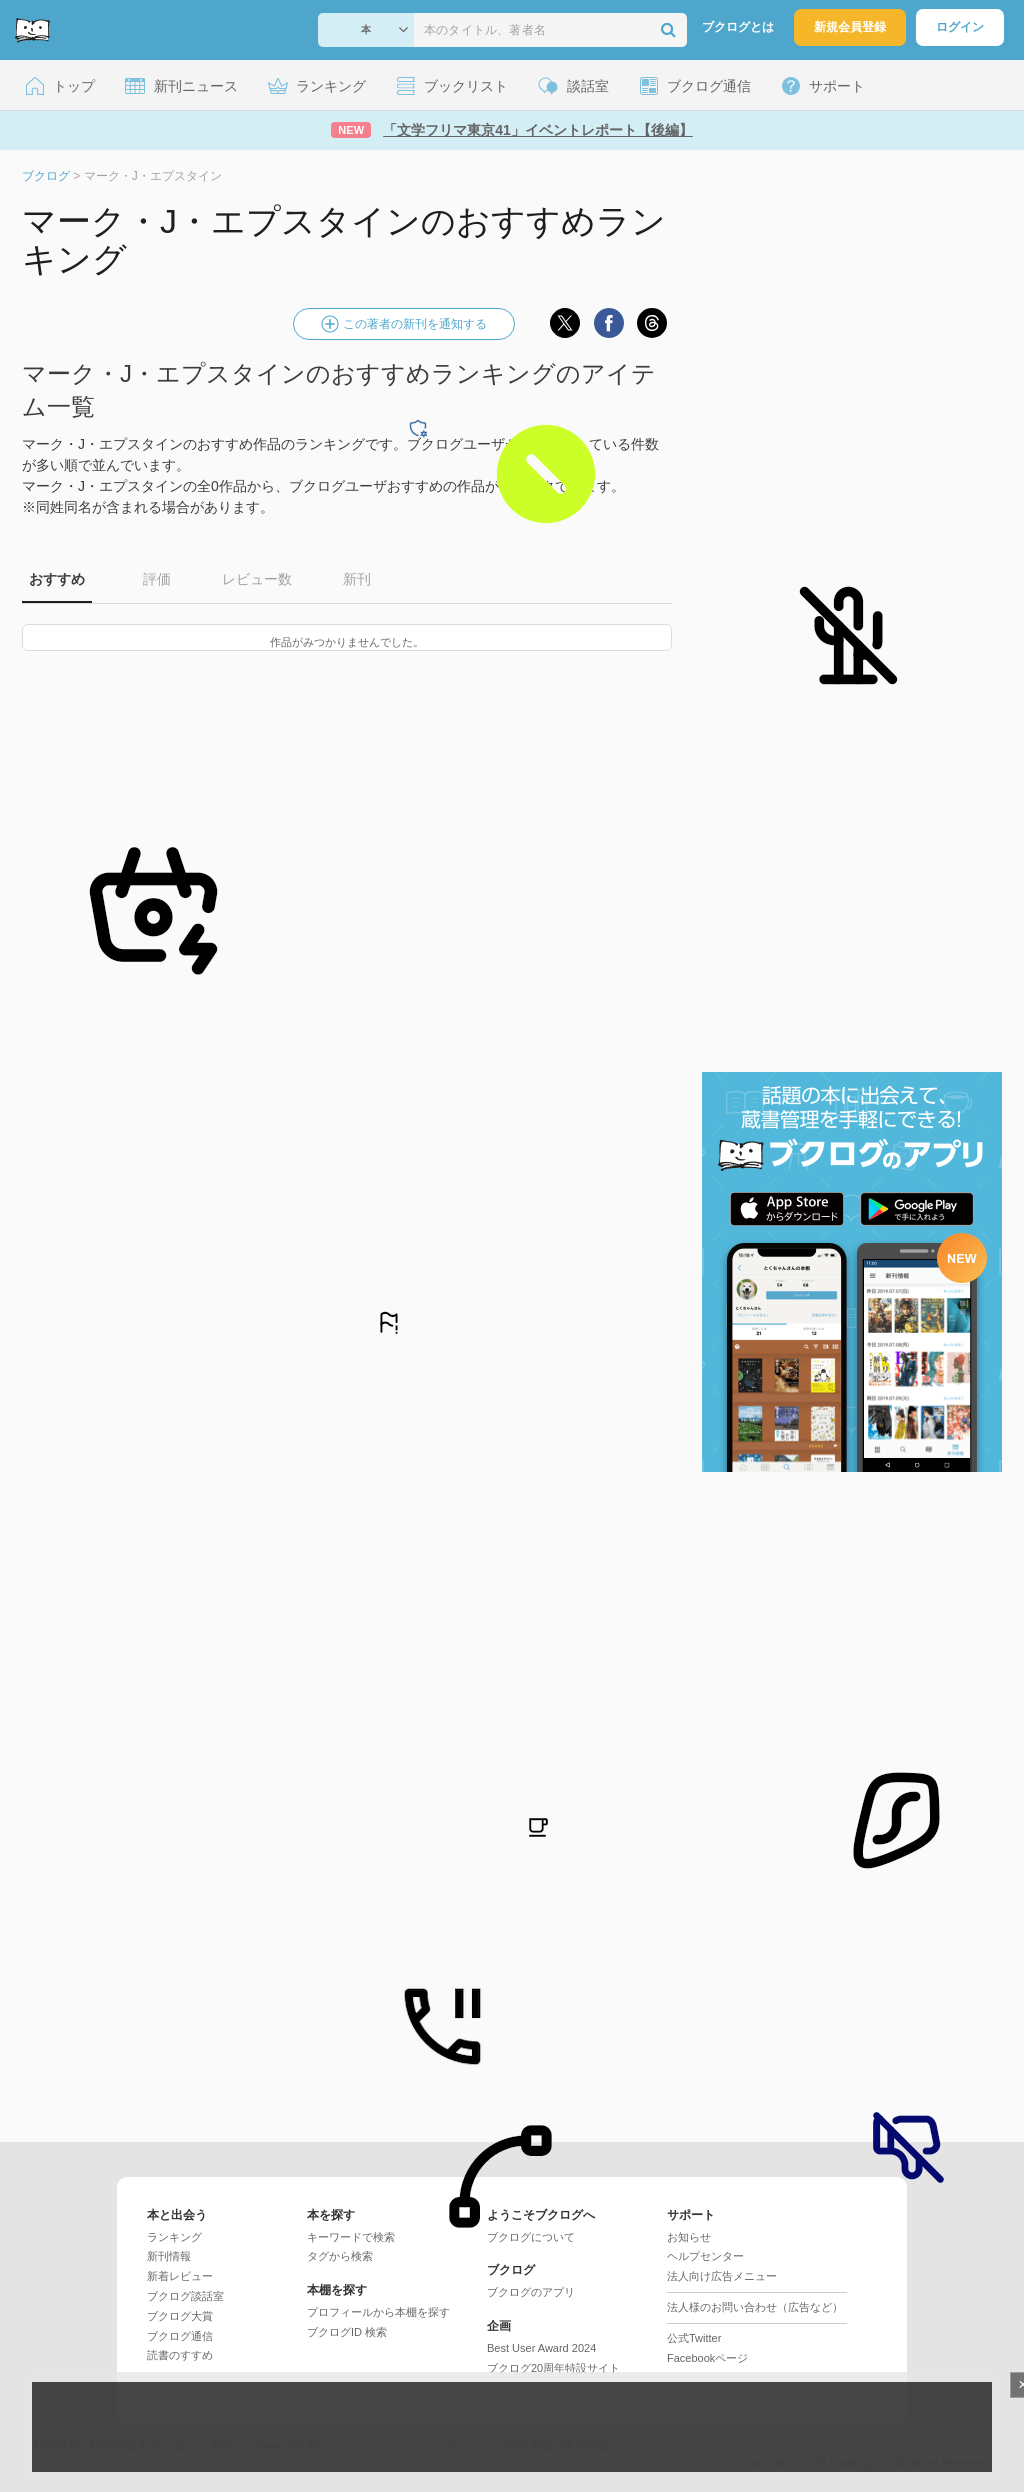  I want to click on edit vector path curve handles, so click(500, 2176).